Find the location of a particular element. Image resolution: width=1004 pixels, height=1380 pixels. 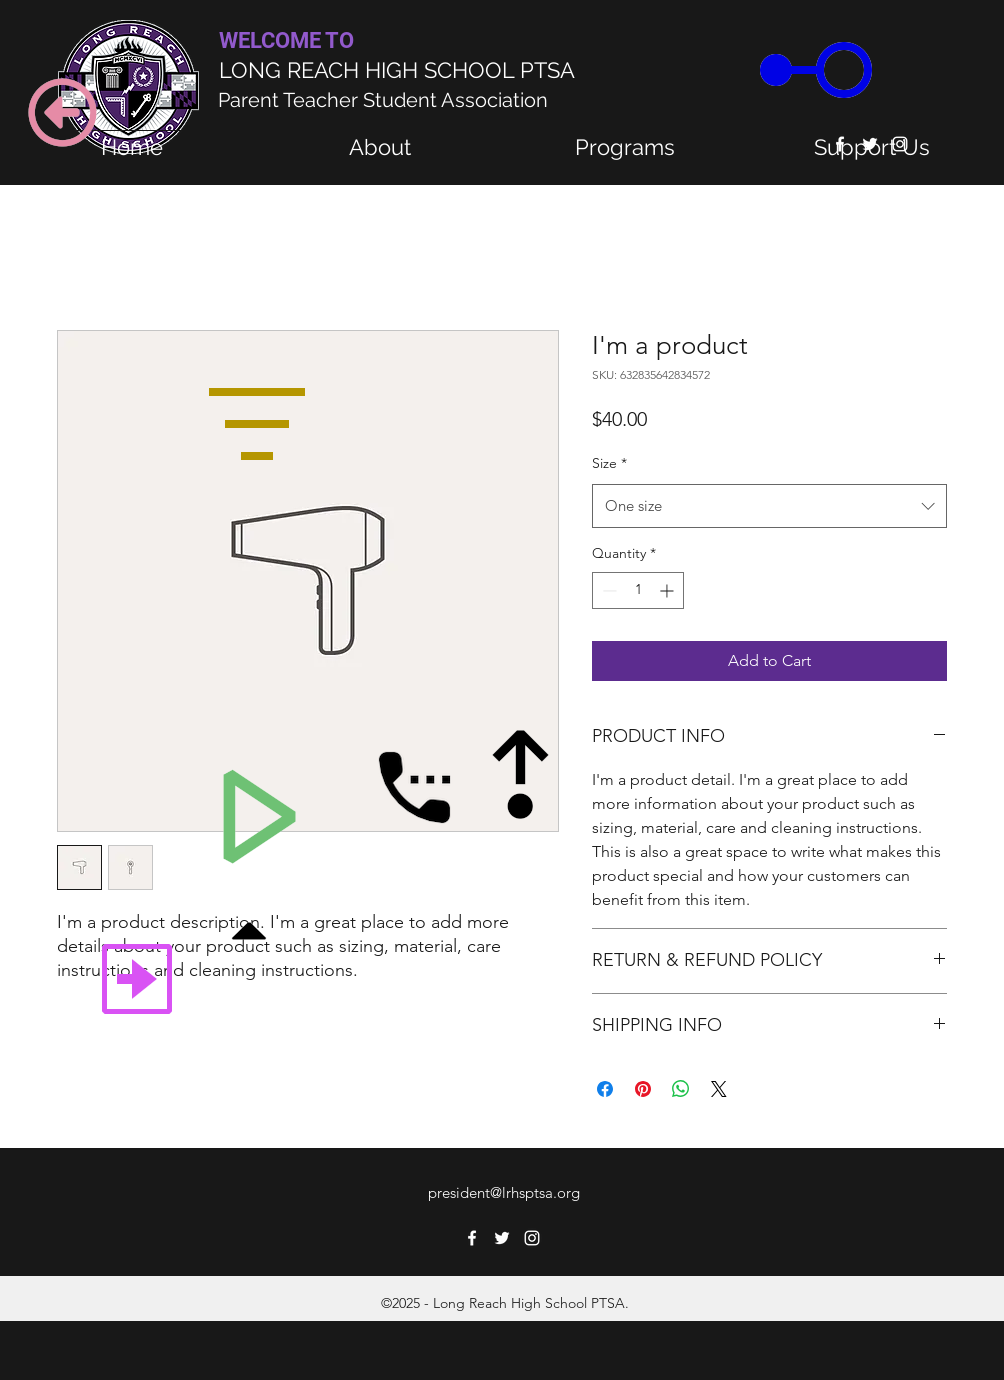

filter or sort list items is located at coordinates (257, 428).